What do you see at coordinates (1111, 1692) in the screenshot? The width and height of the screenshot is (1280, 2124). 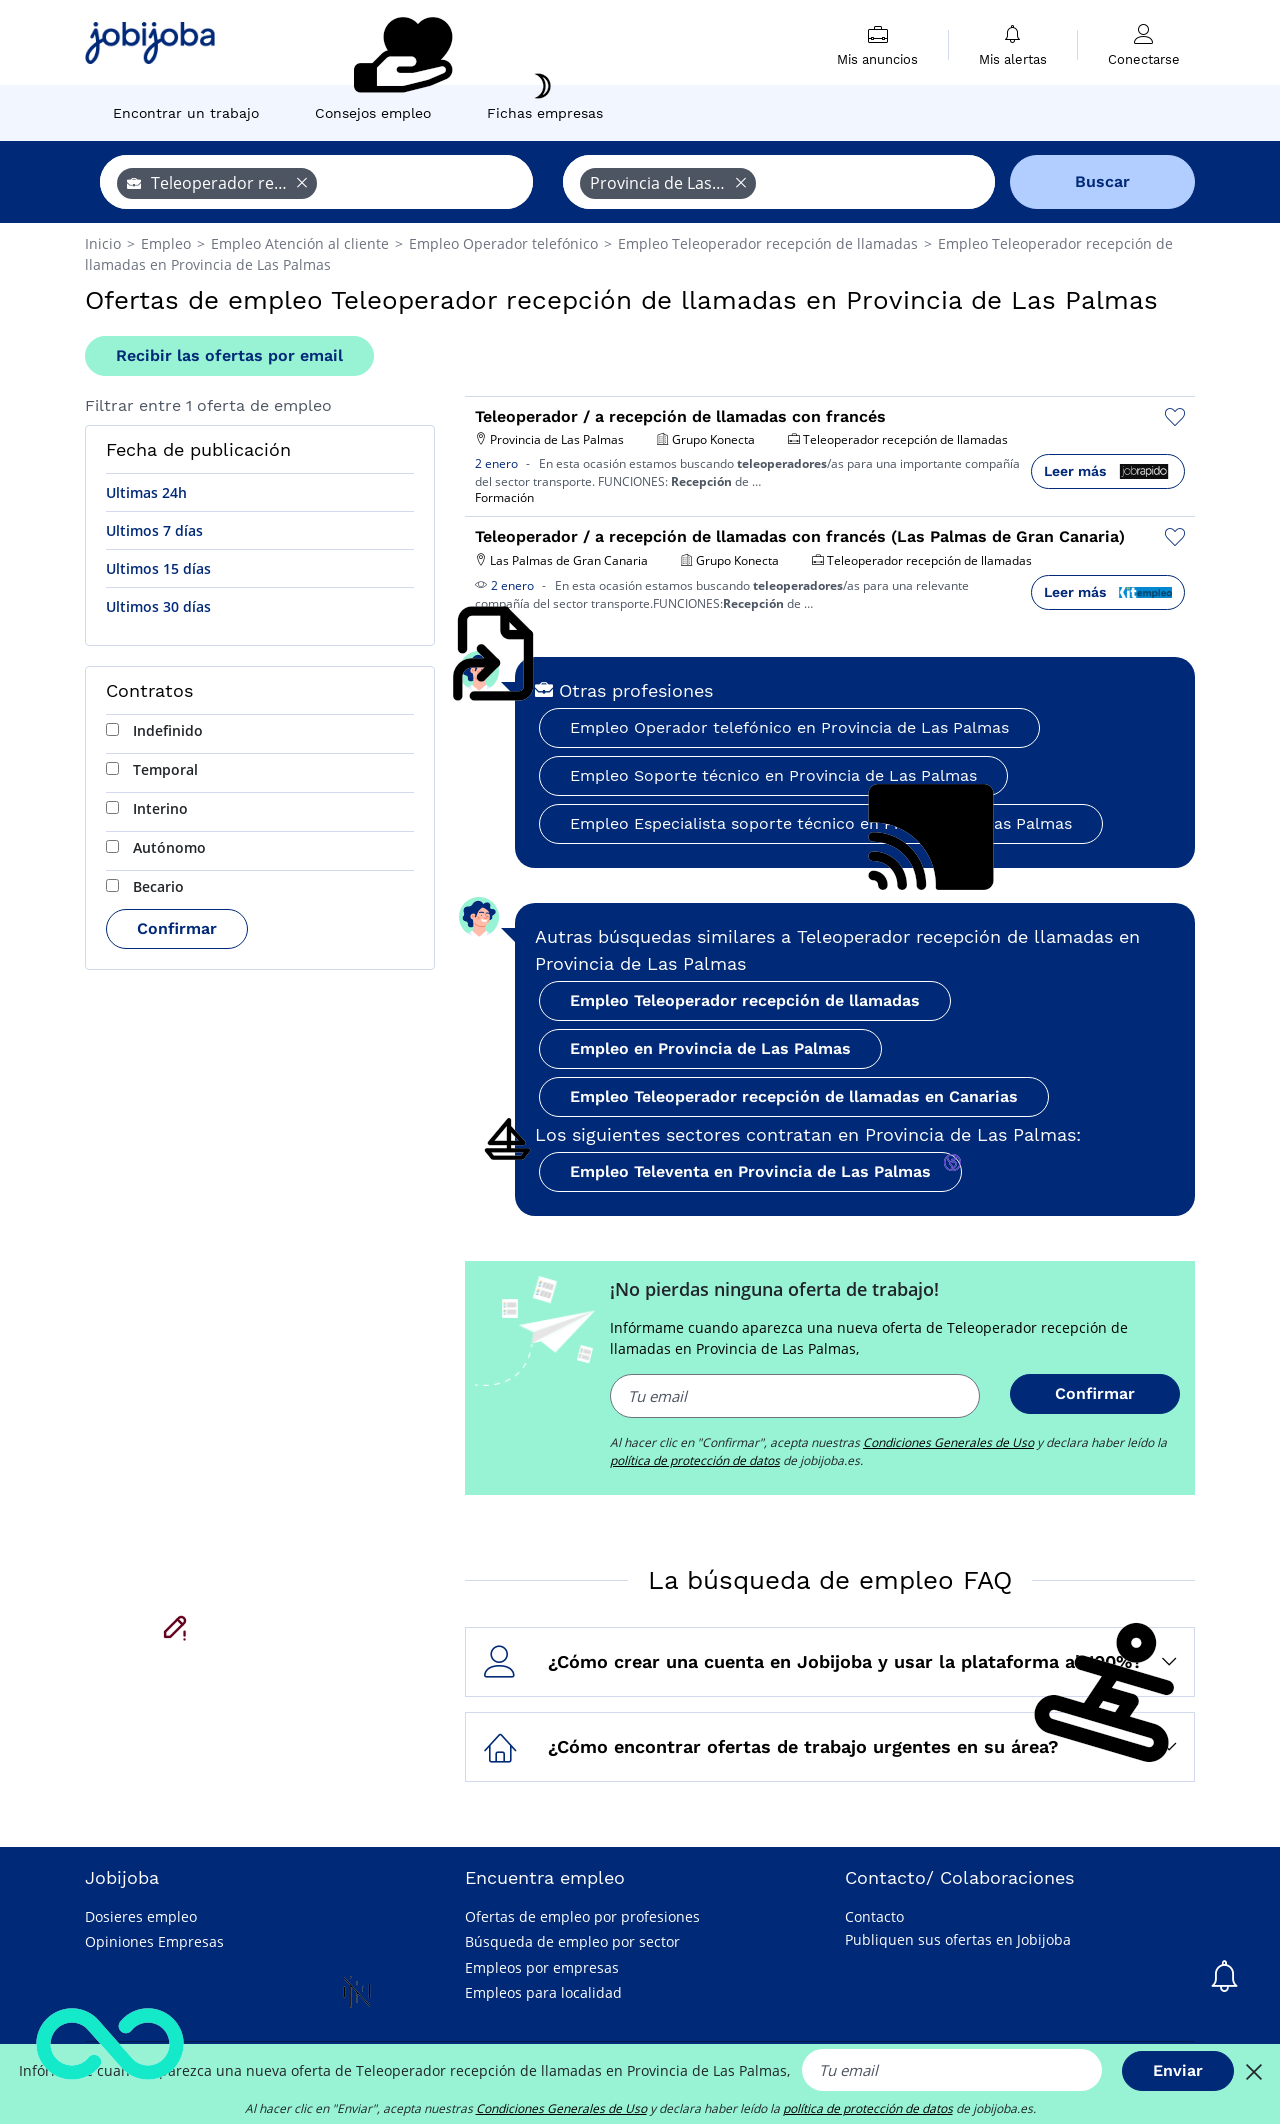 I see `access snowboarding or winter sports content` at bounding box center [1111, 1692].